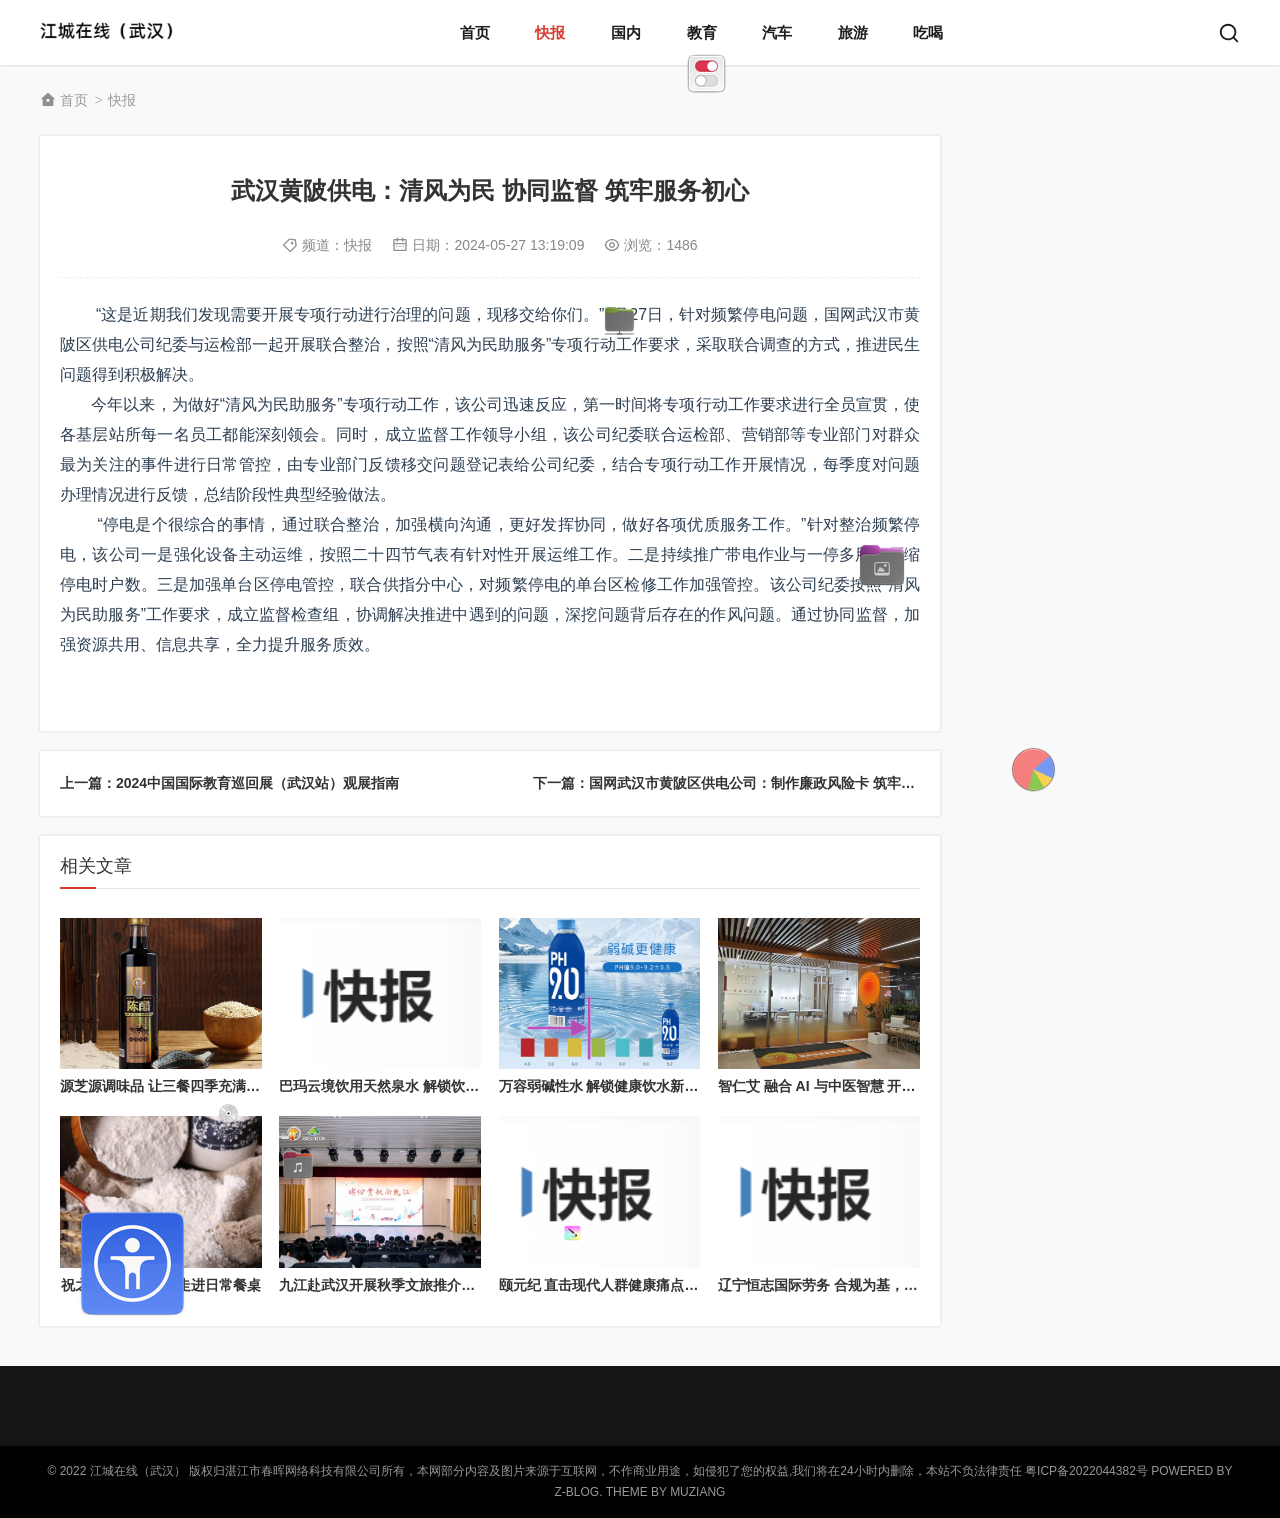 This screenshot has width=1280, height=1518. I want to click on open baobab disk usage analyzer, so click(1033, 769).